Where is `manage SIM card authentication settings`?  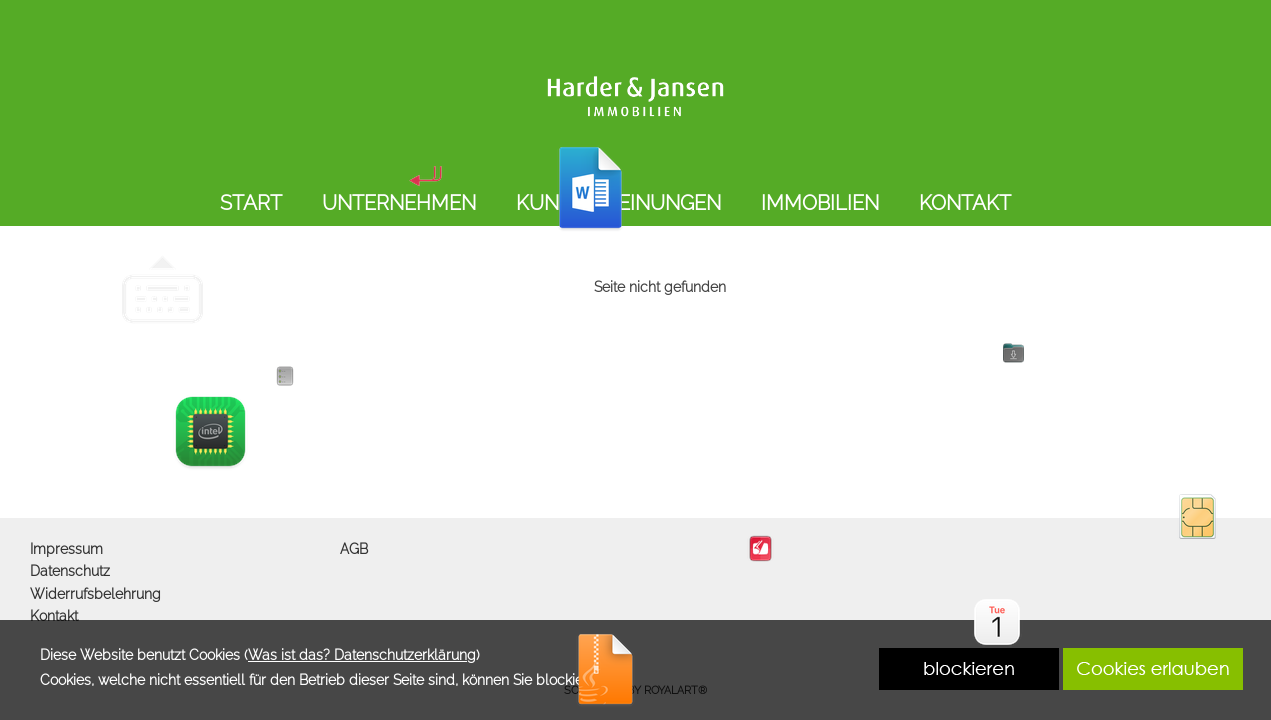 manage SIM card authentication settings is located at coordinates (1197, 516).